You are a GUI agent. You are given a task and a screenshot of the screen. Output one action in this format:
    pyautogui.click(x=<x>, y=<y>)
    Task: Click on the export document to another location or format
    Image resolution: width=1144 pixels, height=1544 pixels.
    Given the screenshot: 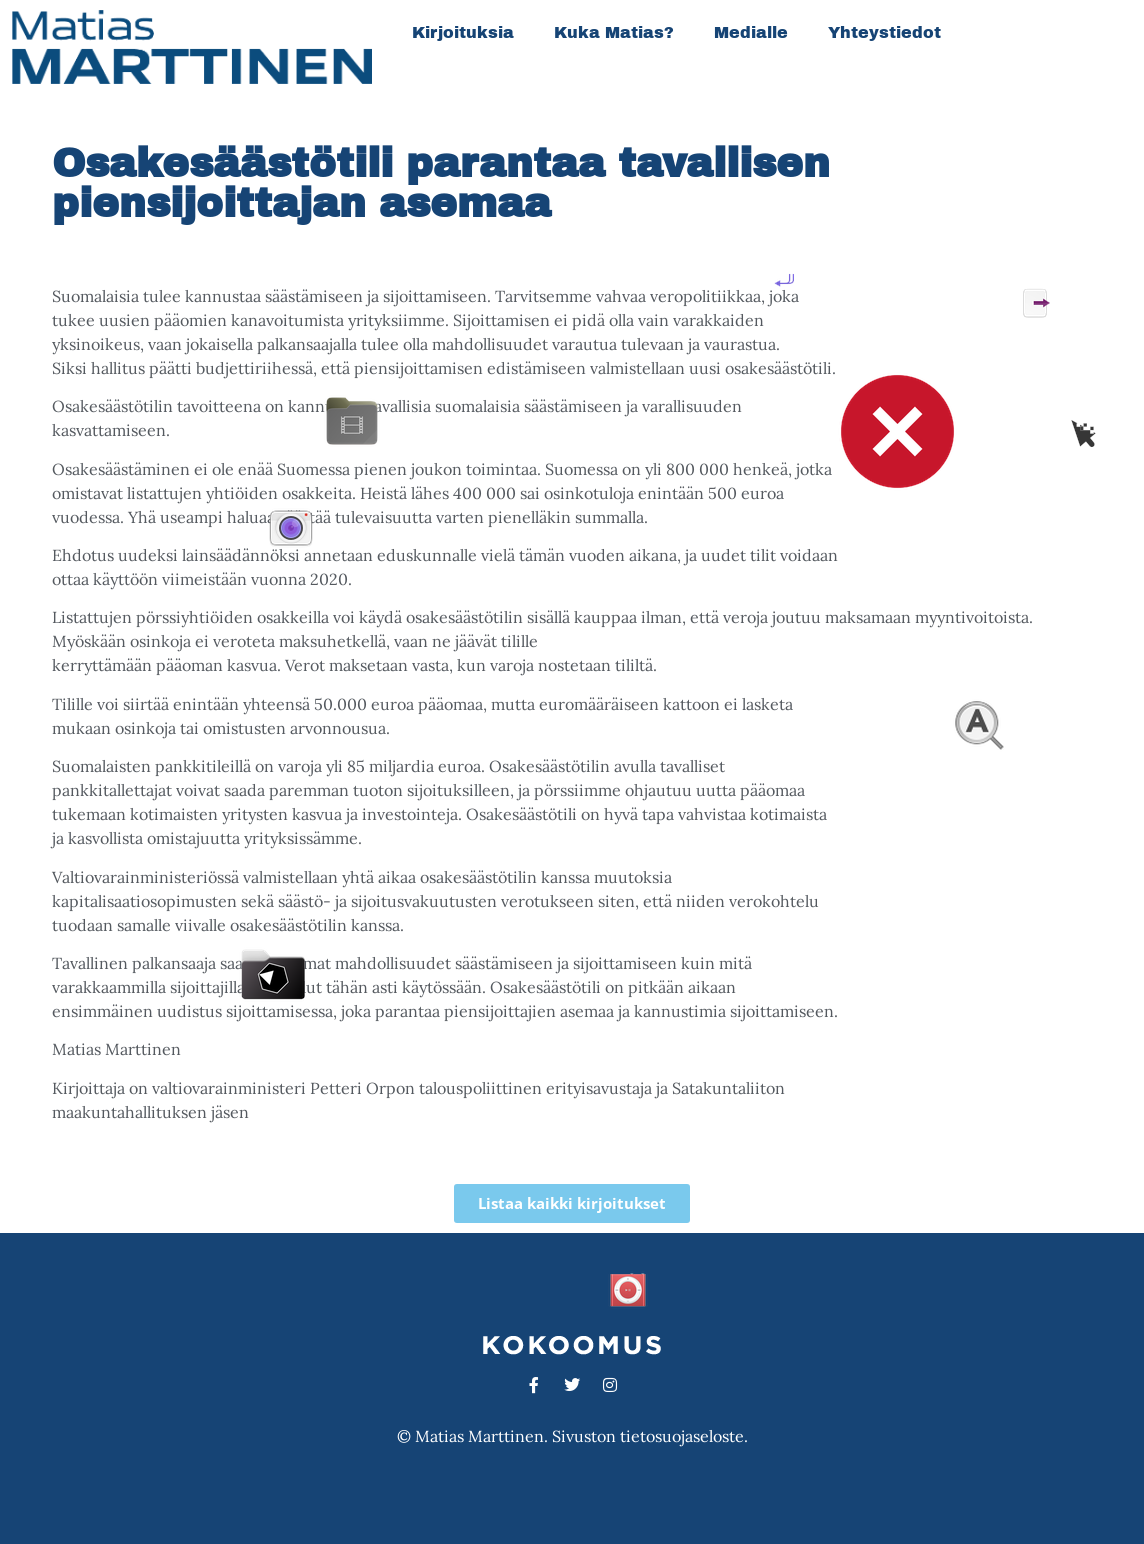 What is the action you would take?
    pyautogui.click(x=1035, y=303)
    